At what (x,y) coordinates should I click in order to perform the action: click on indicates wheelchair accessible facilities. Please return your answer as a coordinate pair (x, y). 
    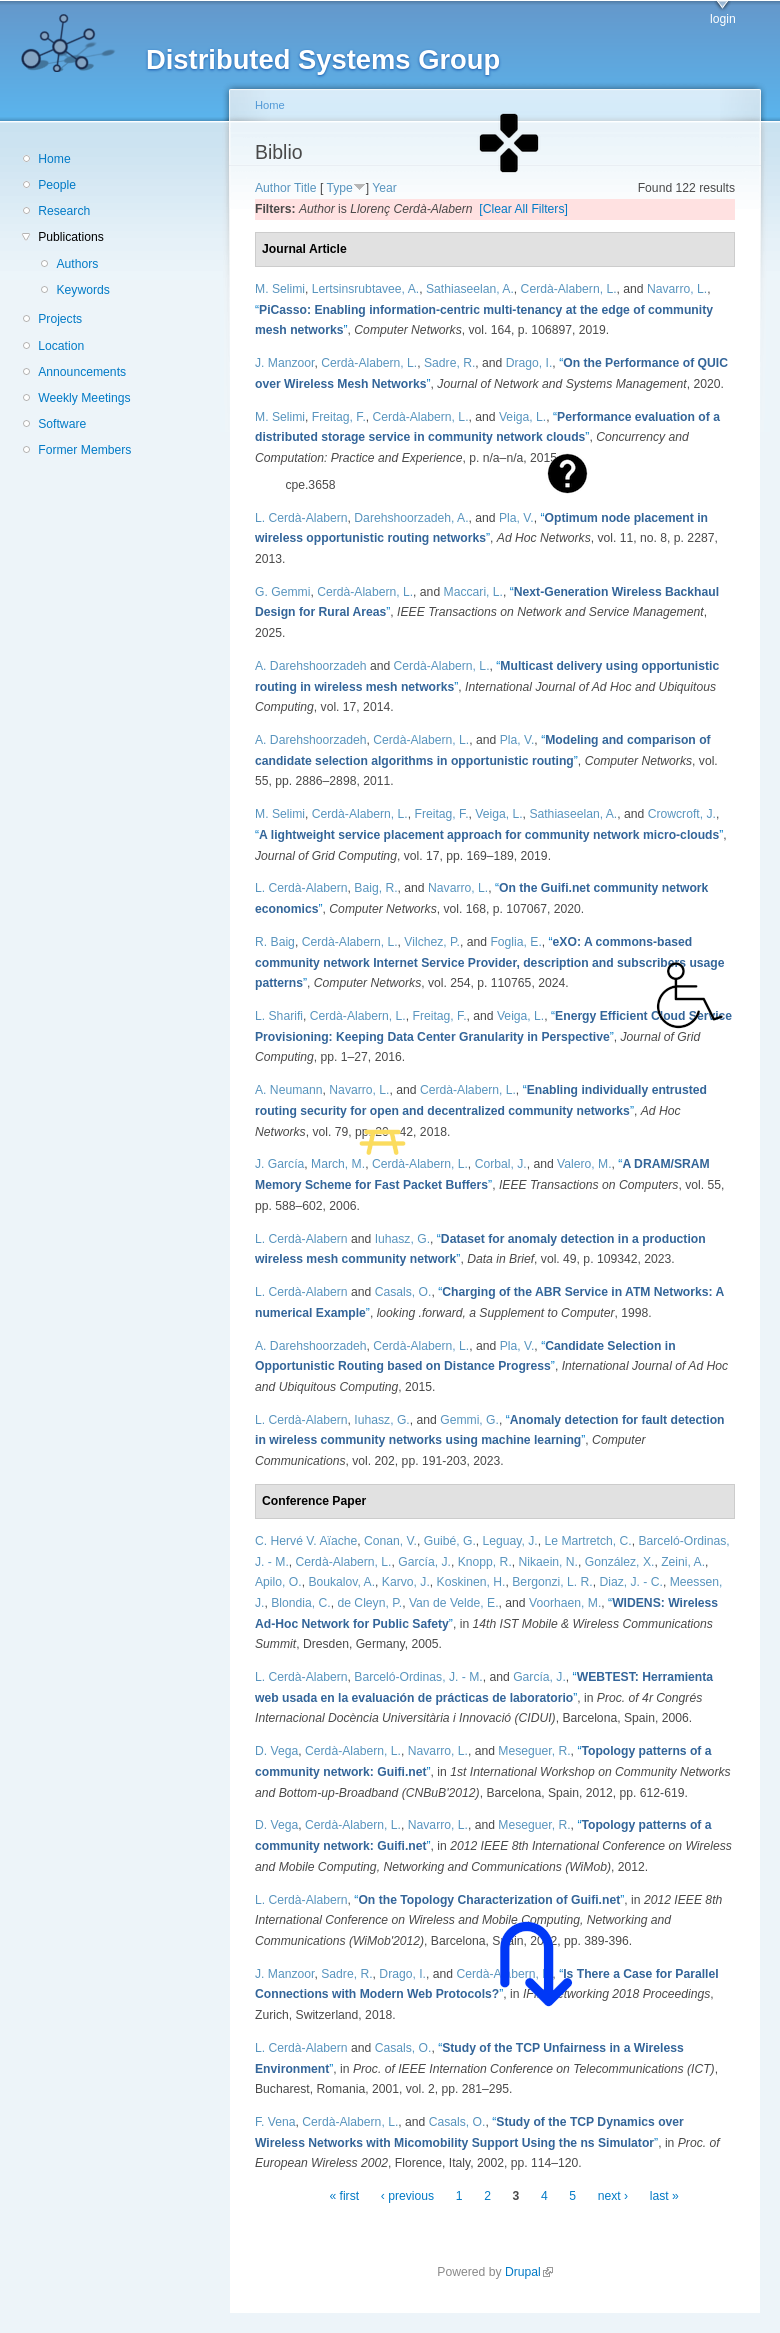
    Looking at the image, I should click on (683, 996).